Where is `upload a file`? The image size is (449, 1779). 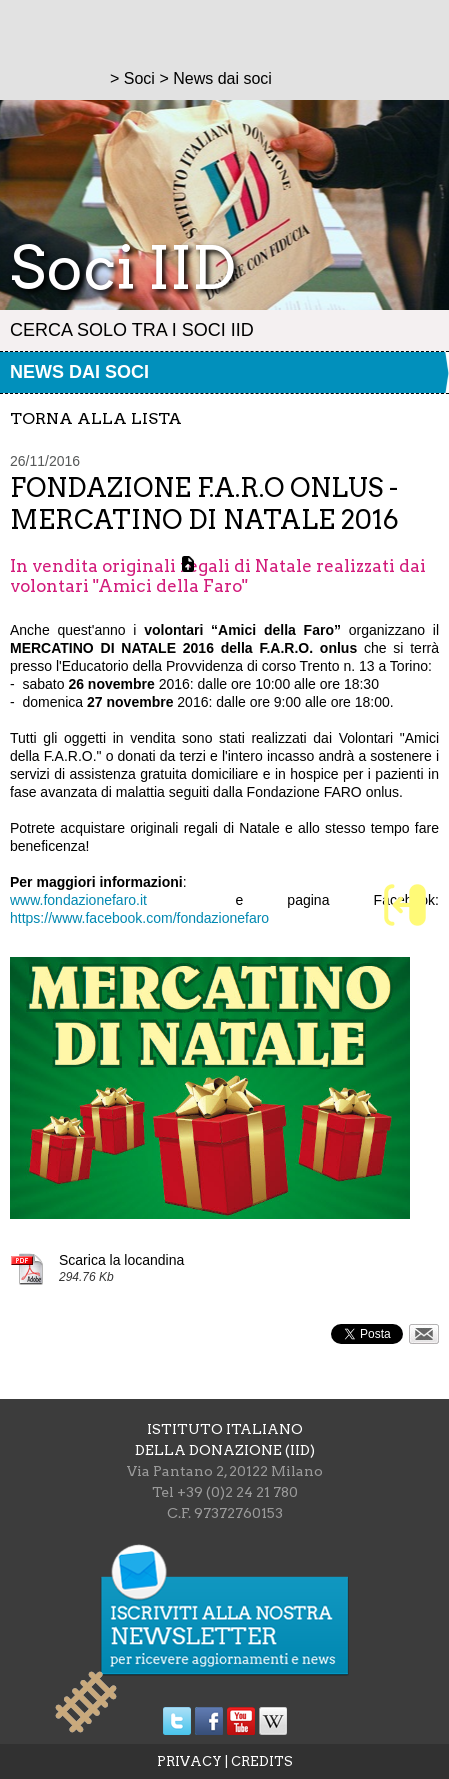 upload a file is located at coordinates (188, 564).